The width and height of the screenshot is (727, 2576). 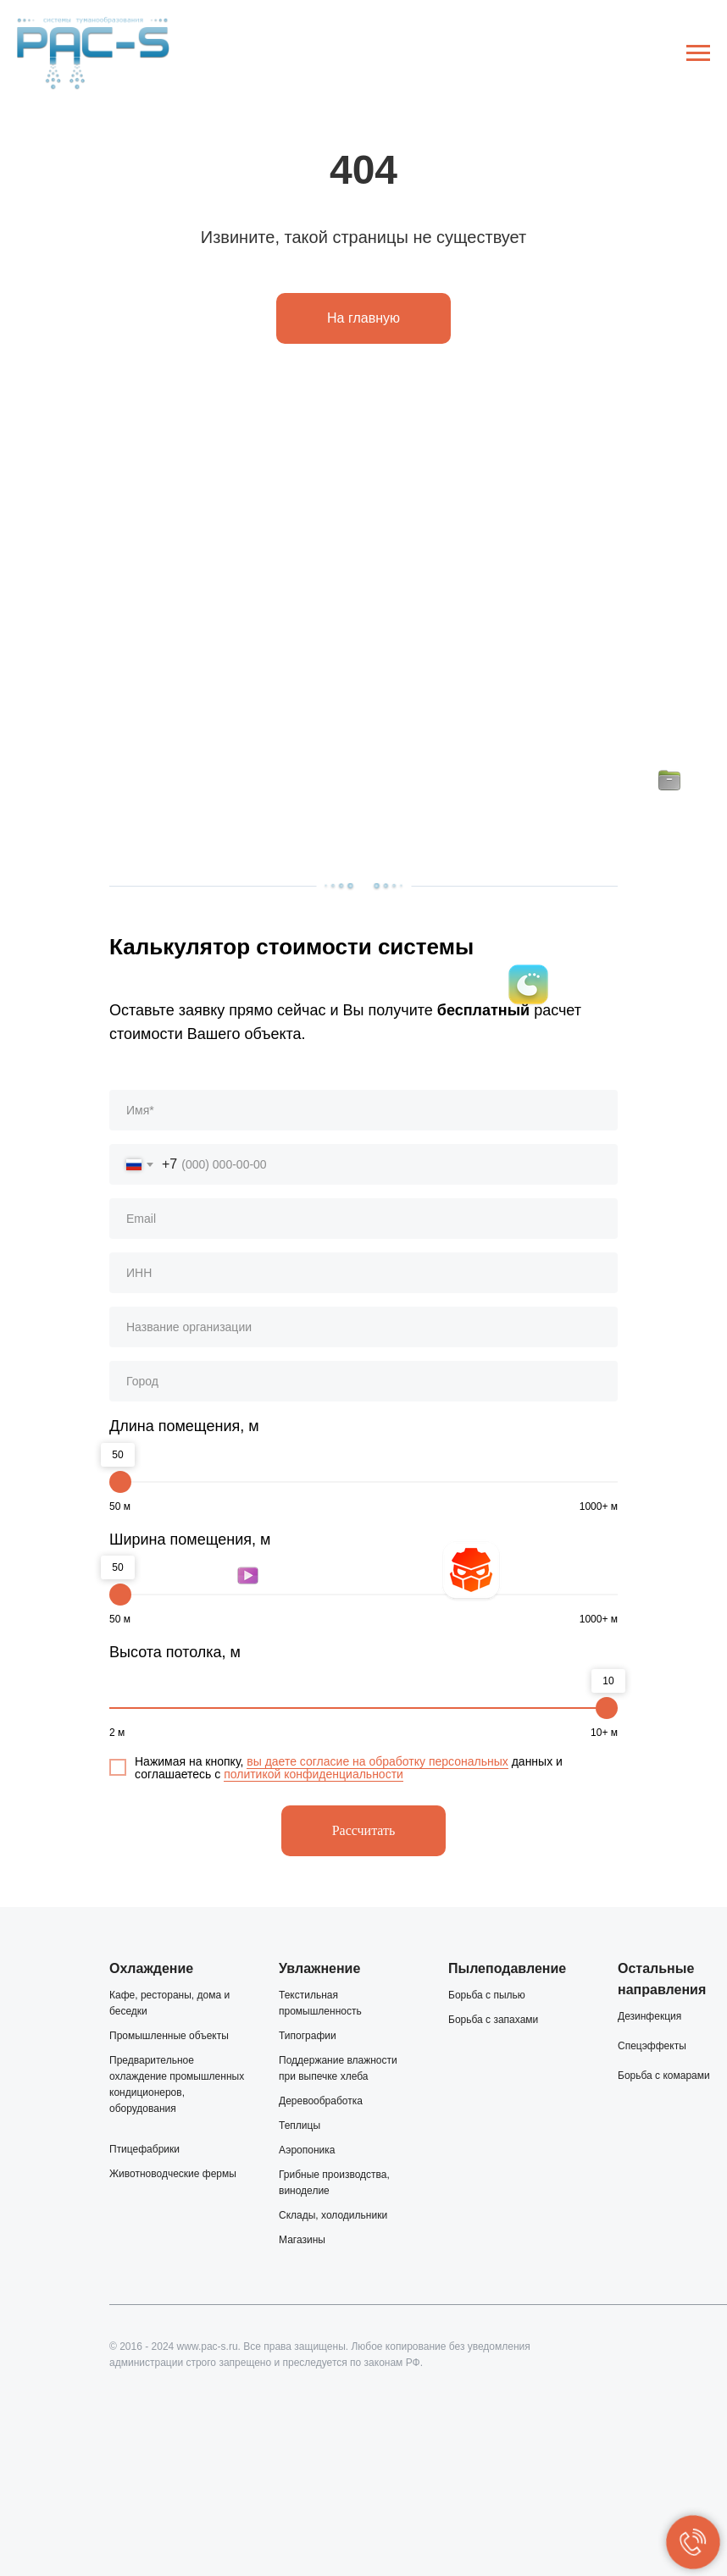 What do you see at coordinates (528, 984) in the screenshot?
I see `open the plasma desktop environment app` at bounding box center [528, 984].